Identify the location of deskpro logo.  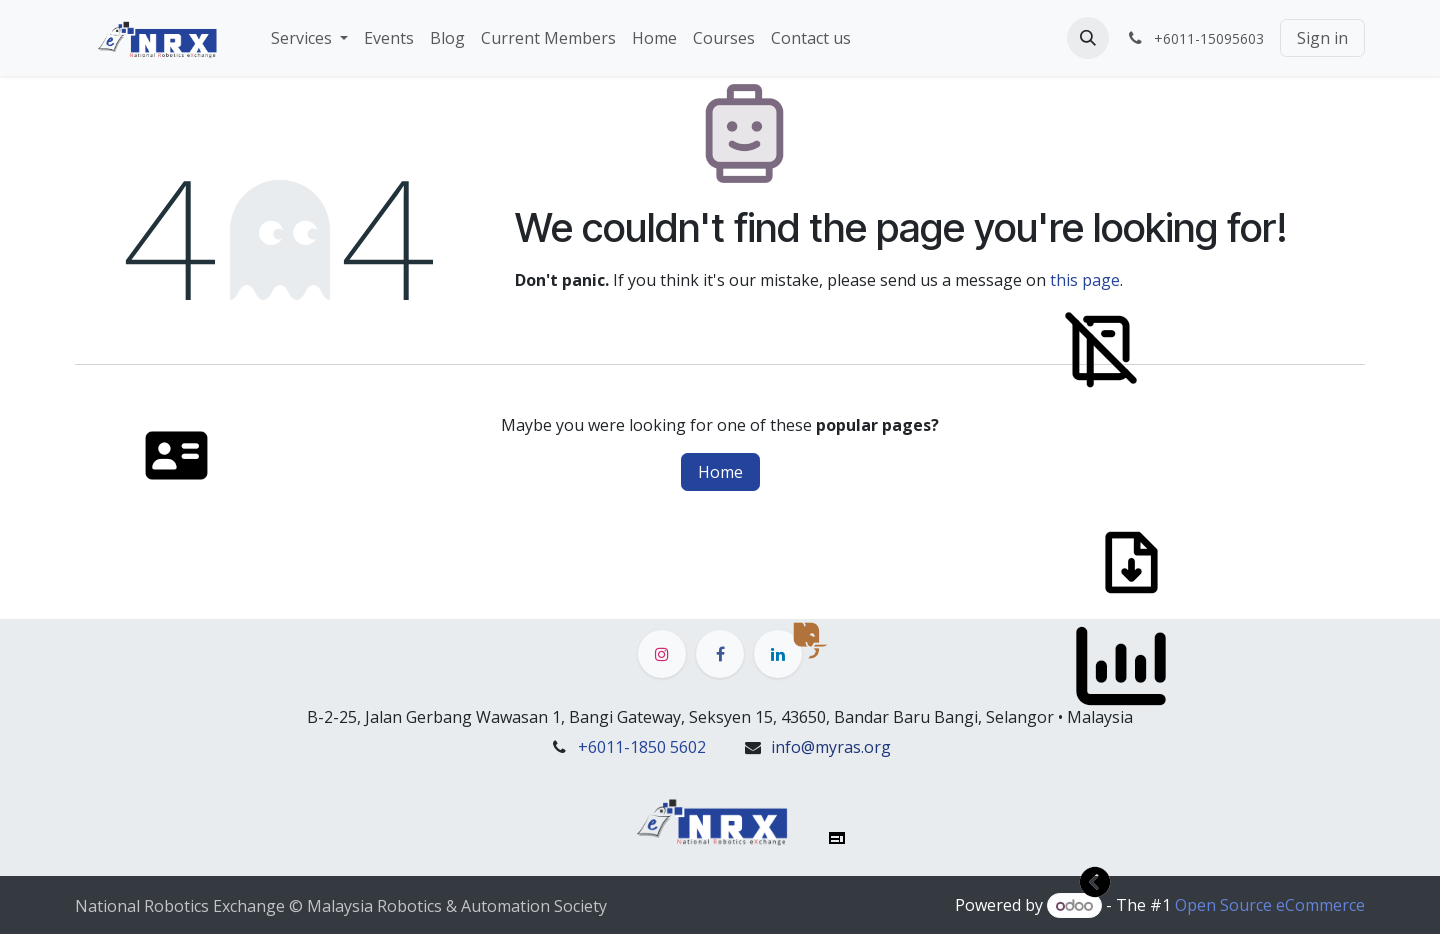
(810, 640).